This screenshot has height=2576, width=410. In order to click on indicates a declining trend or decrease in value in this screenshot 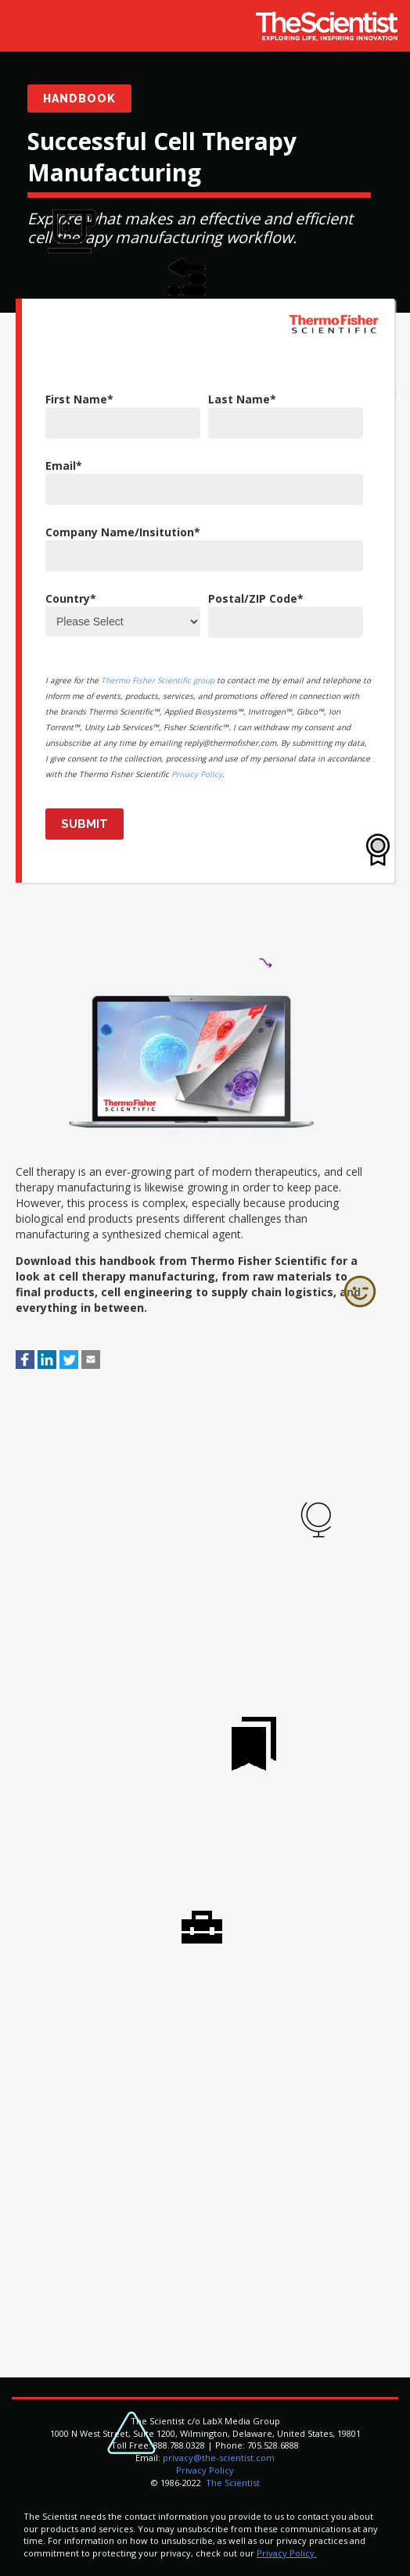, I will do `click(265, 962)`.